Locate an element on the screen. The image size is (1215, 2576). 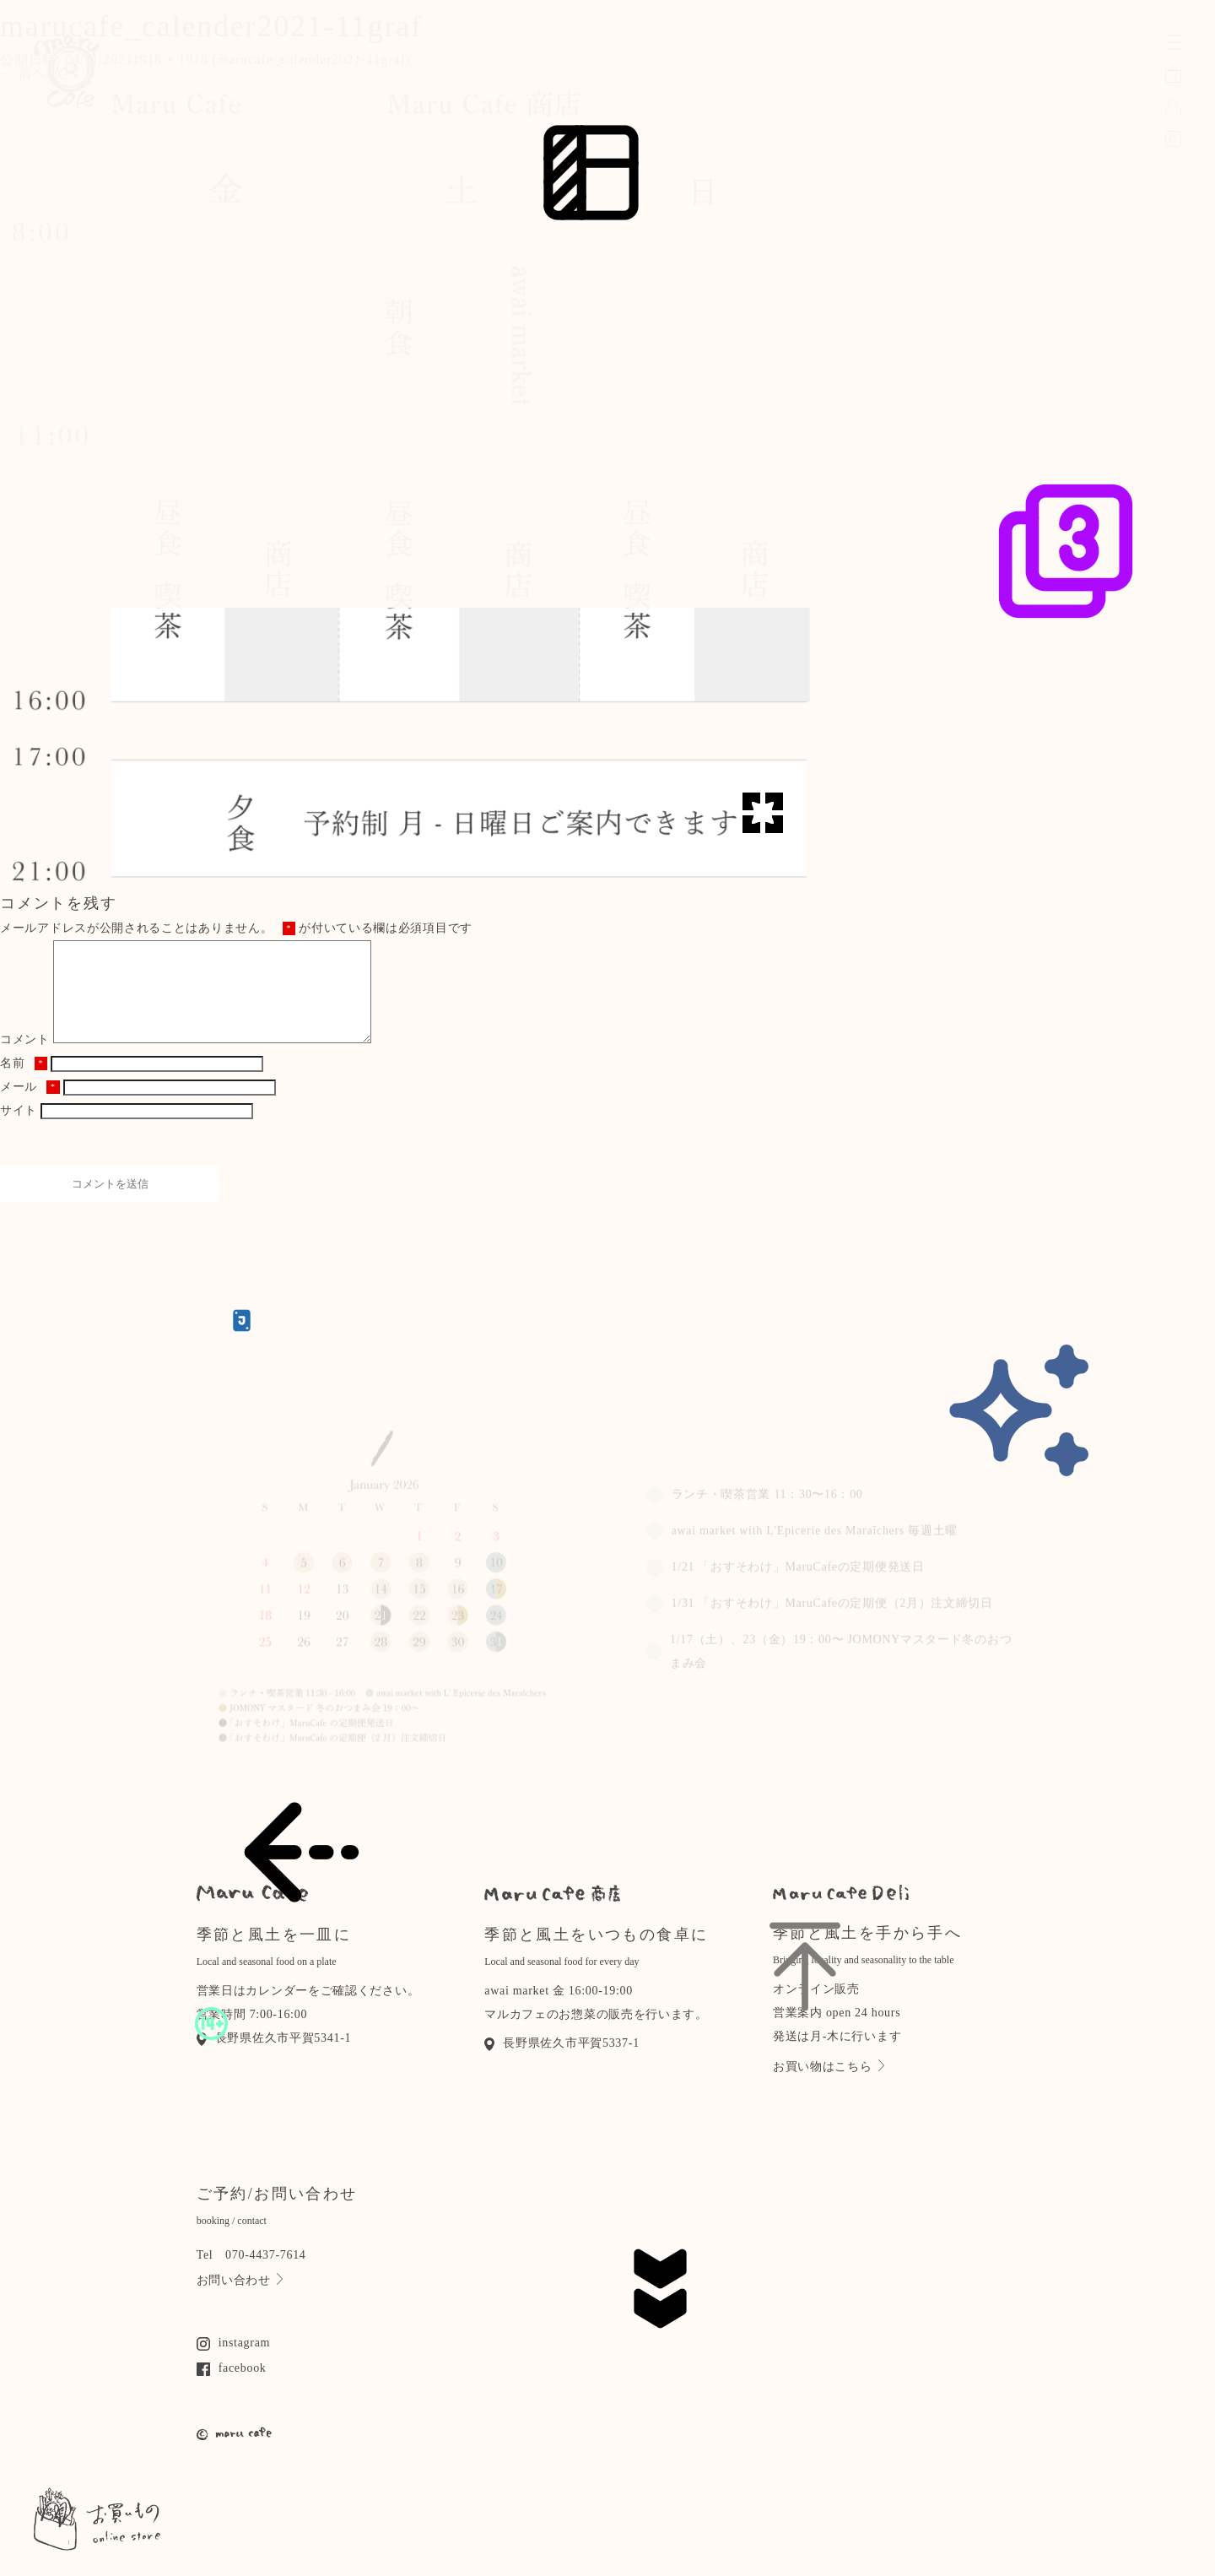
indicates AI-generated or enhanced content is located at coordinates (1023, 1410).